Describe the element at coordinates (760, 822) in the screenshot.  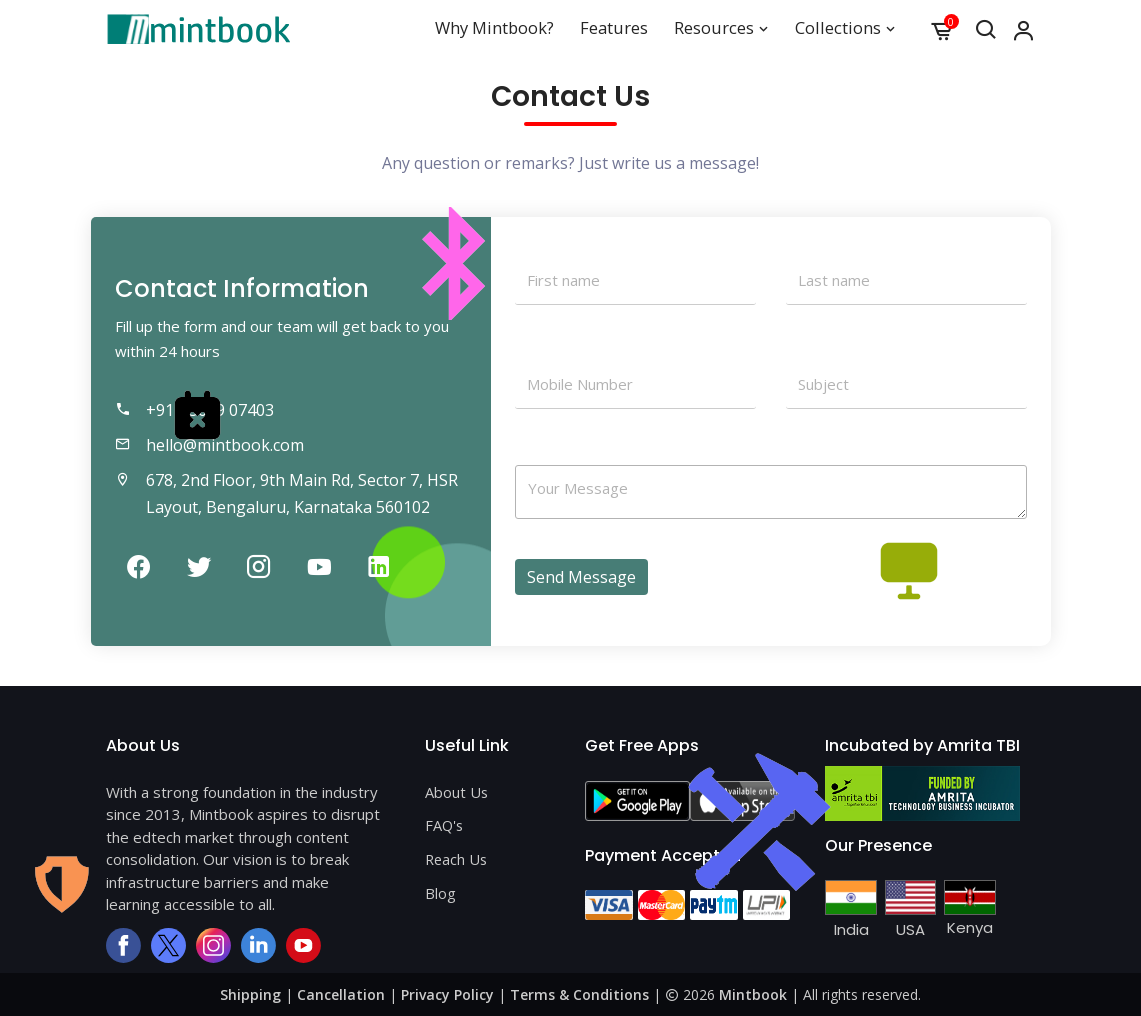
I see `indicates a Discord staff member` at that location.